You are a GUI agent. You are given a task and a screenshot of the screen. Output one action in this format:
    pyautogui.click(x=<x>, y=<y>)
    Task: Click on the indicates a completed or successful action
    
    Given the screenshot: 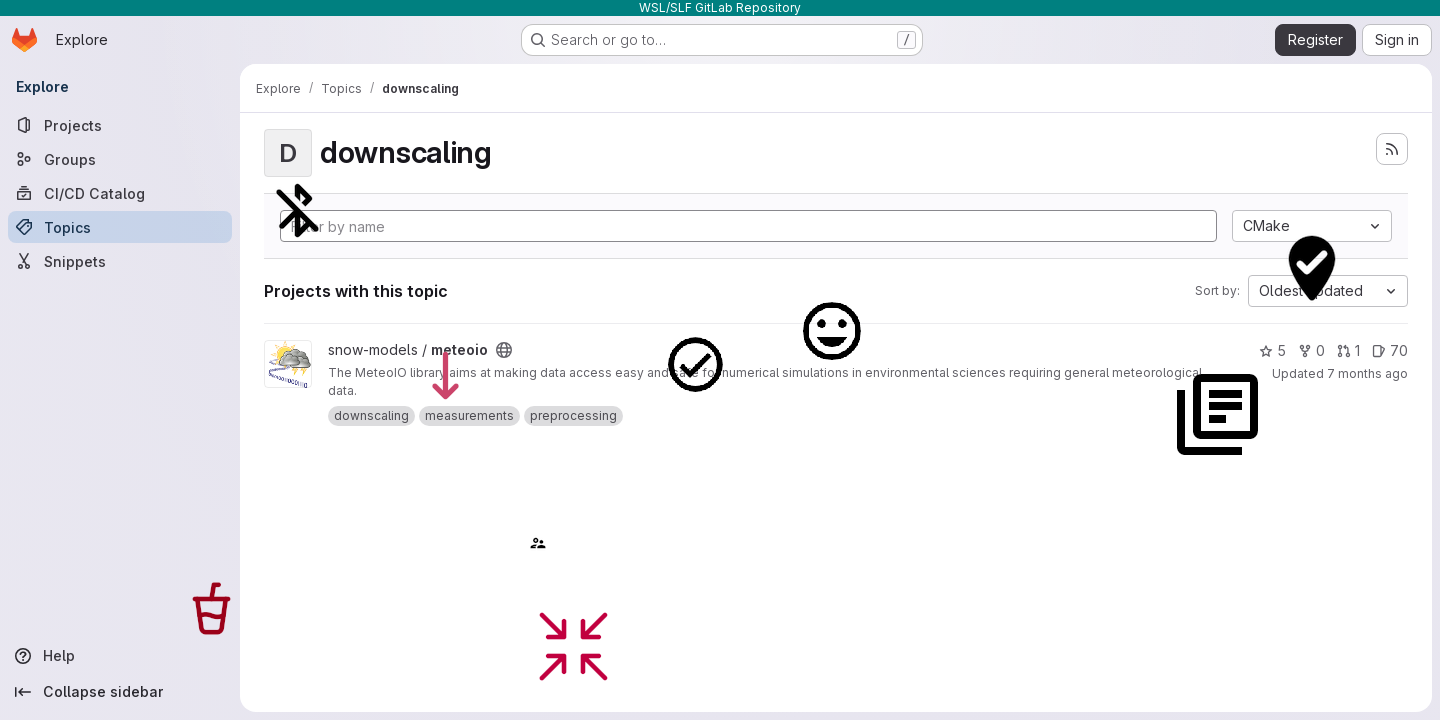 What is the action you would take?
    pyautogui.click(x=695, y=364)
    